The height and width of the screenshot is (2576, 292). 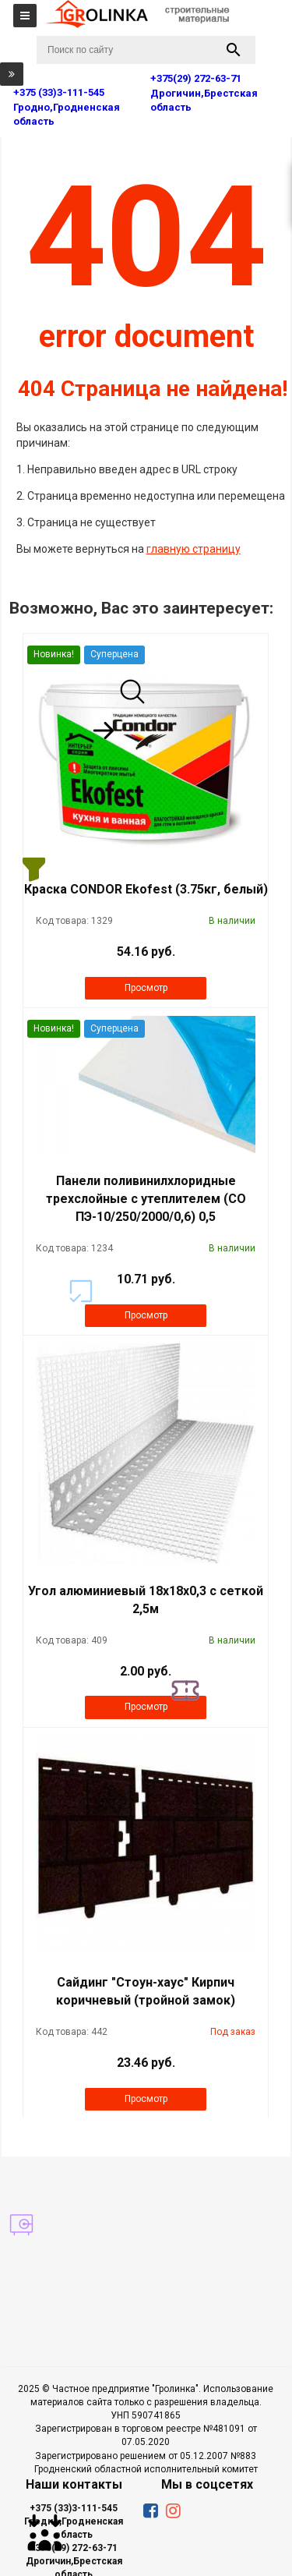 What do you see at coordinates (104, 731) in the screenshot?
I see `proceed to the next step` at bounding box center [104, 731].